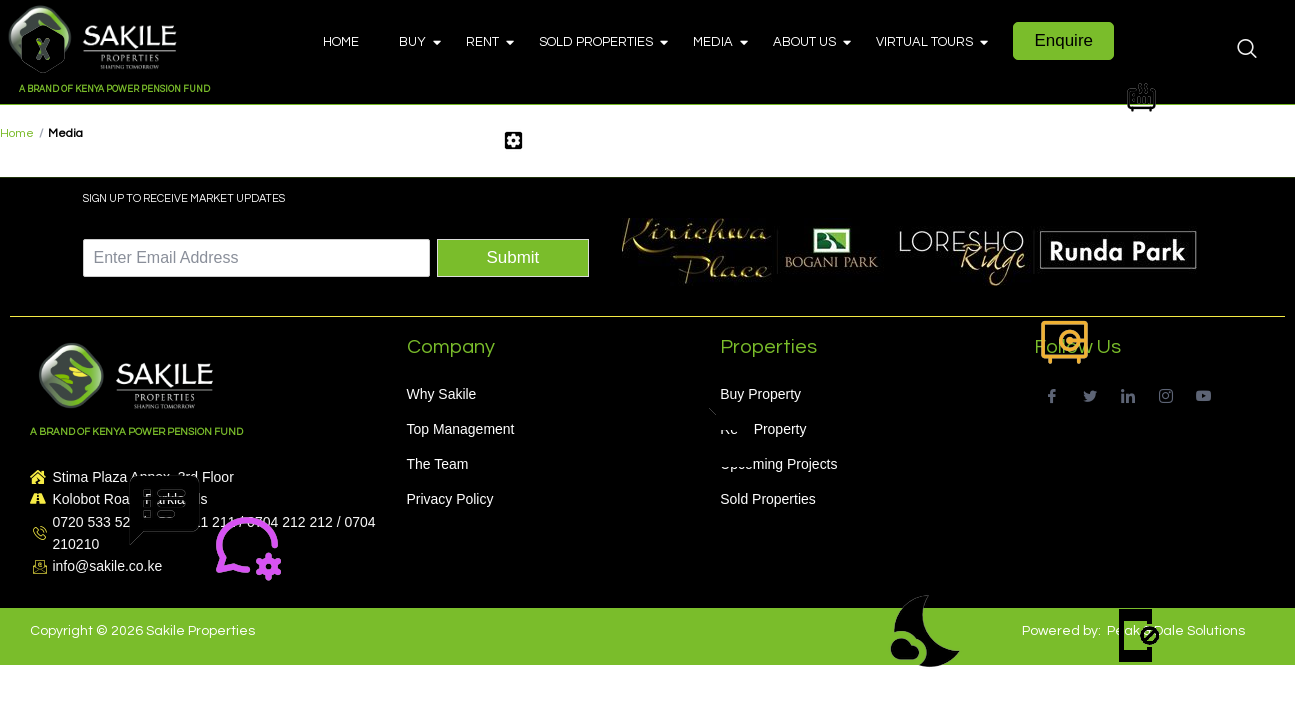  Describe the element at coordinates (716, 437) in the screenshot. I see `access topic folders` at that location.